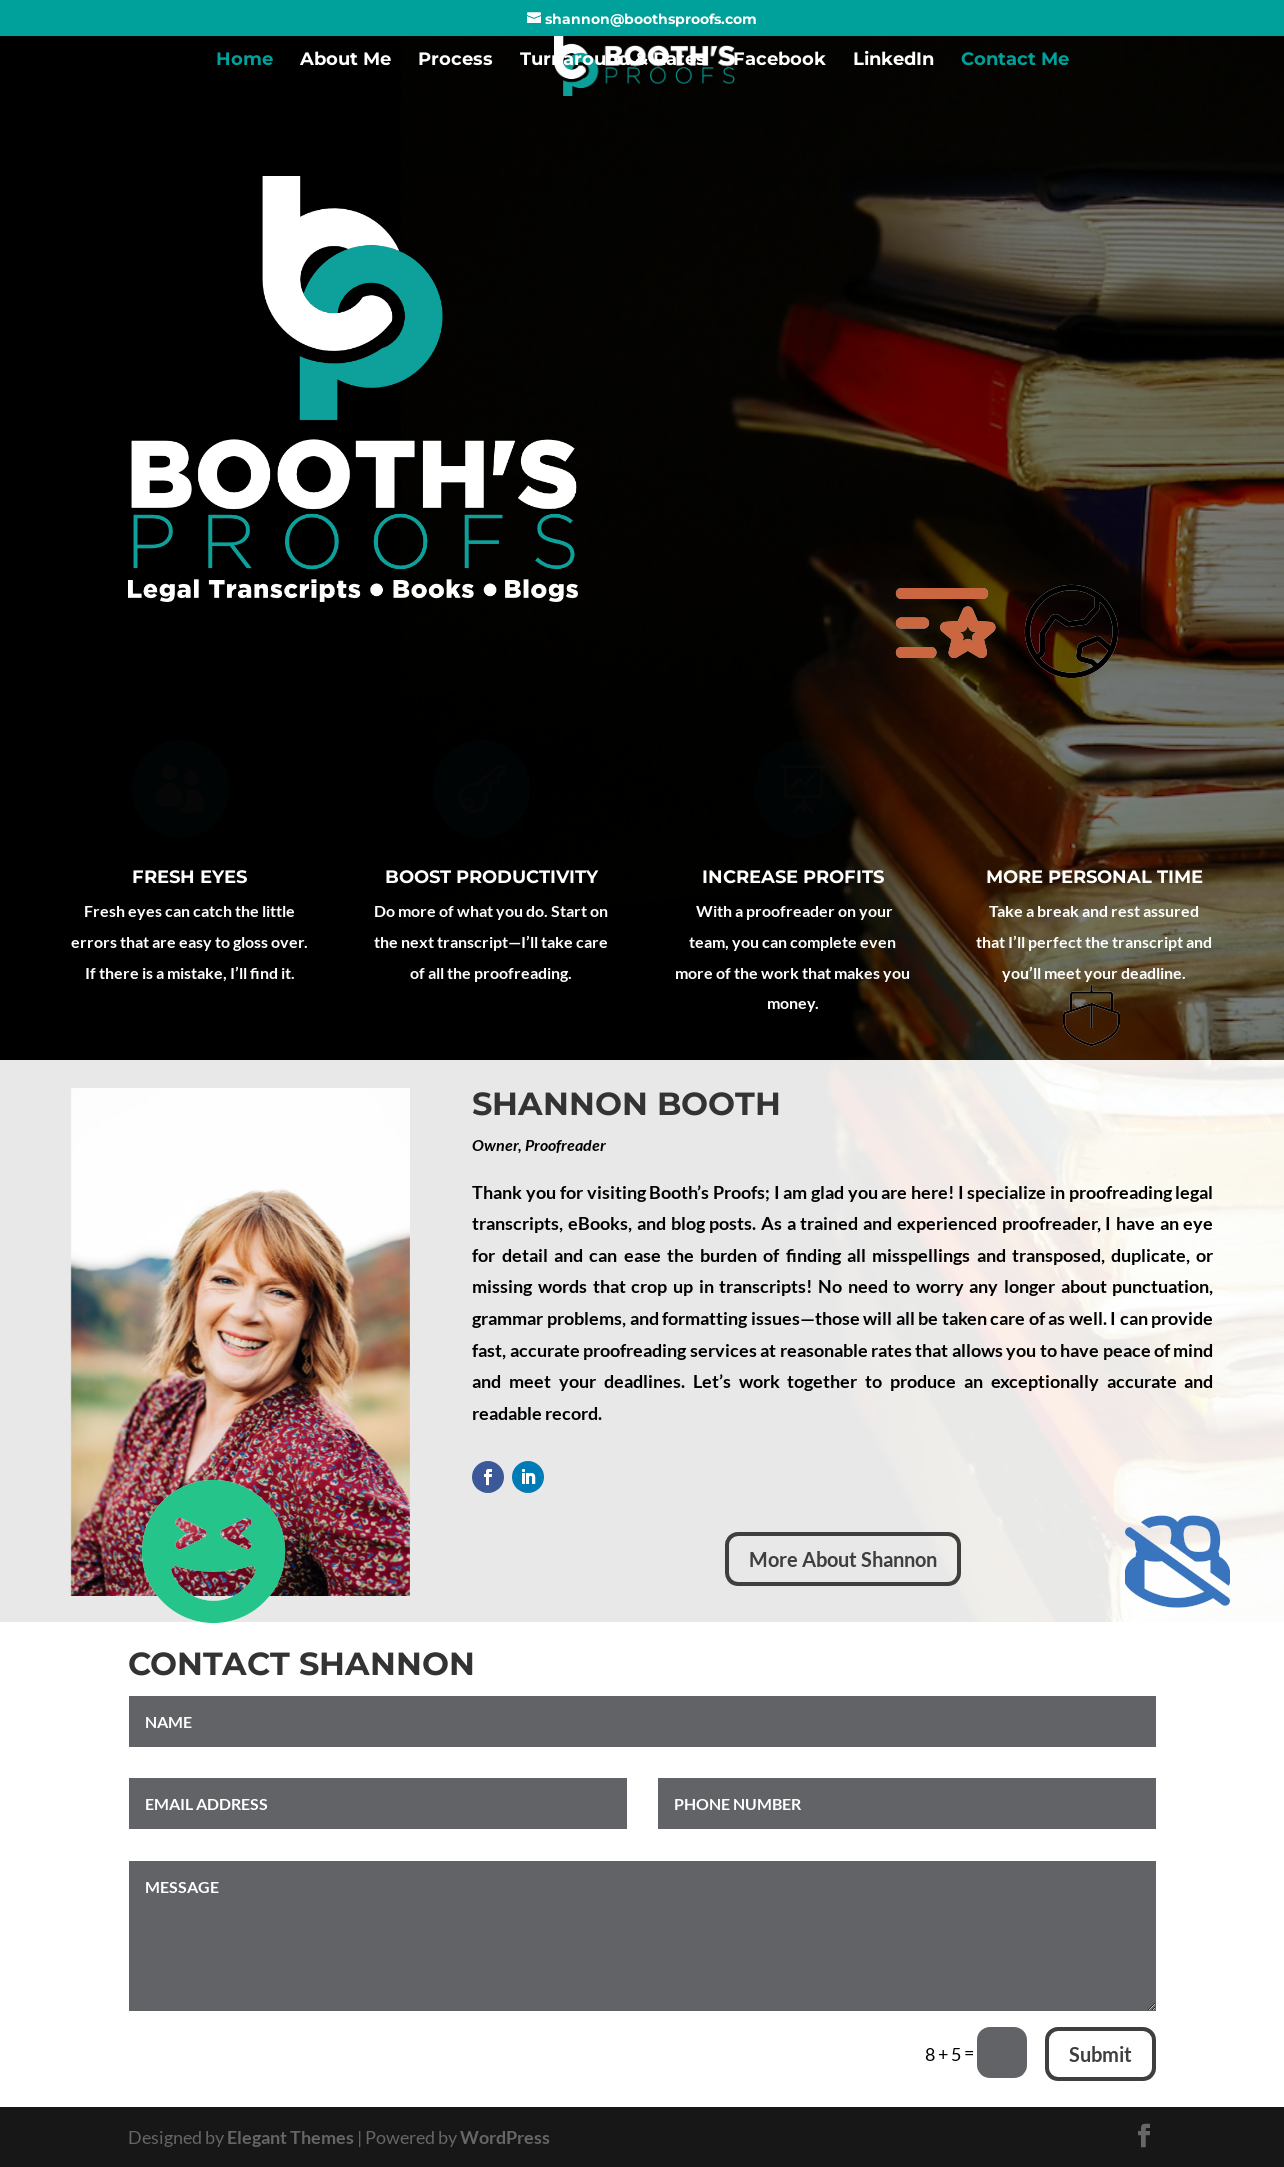  Describe the element at coordinates (942, 623) in the screenshot. I see `view your favorites list` at that location.